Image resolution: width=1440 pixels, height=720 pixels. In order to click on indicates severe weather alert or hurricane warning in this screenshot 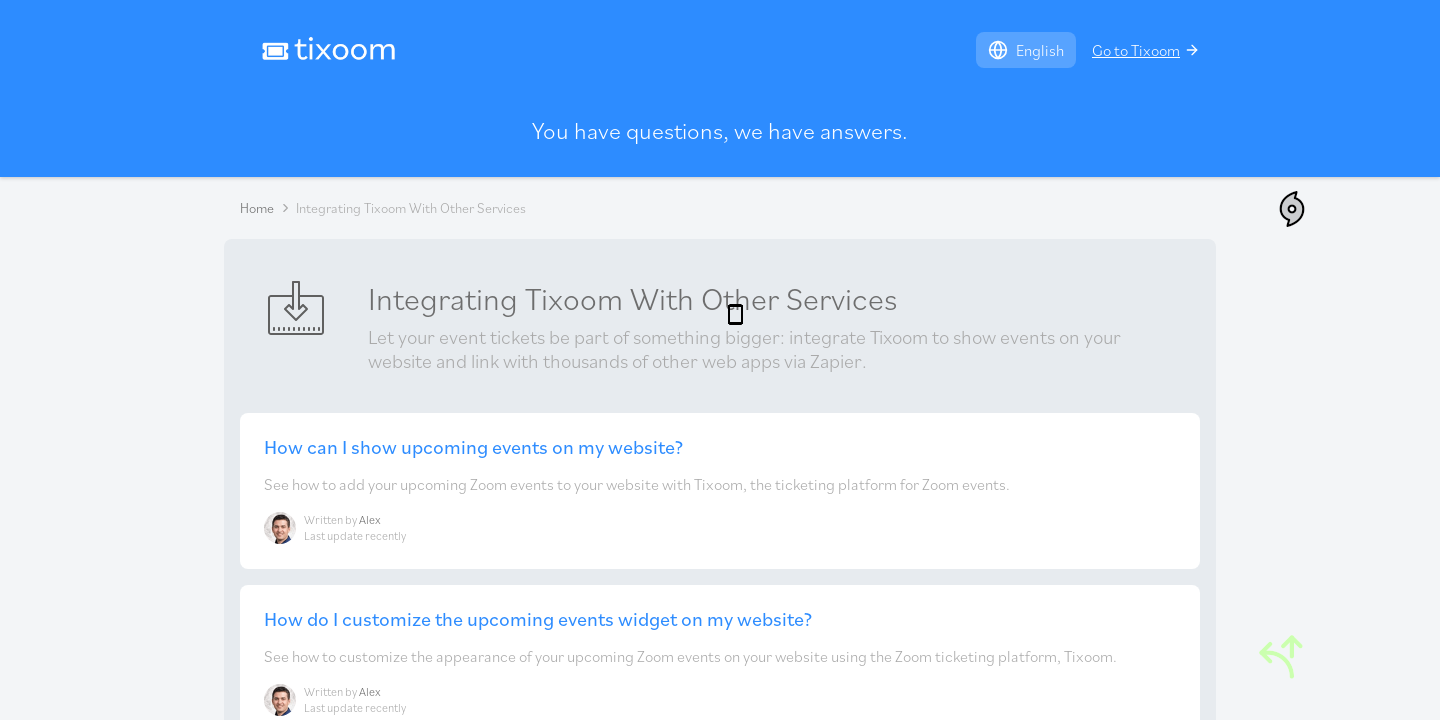, I will do `click(1292, 209)`.